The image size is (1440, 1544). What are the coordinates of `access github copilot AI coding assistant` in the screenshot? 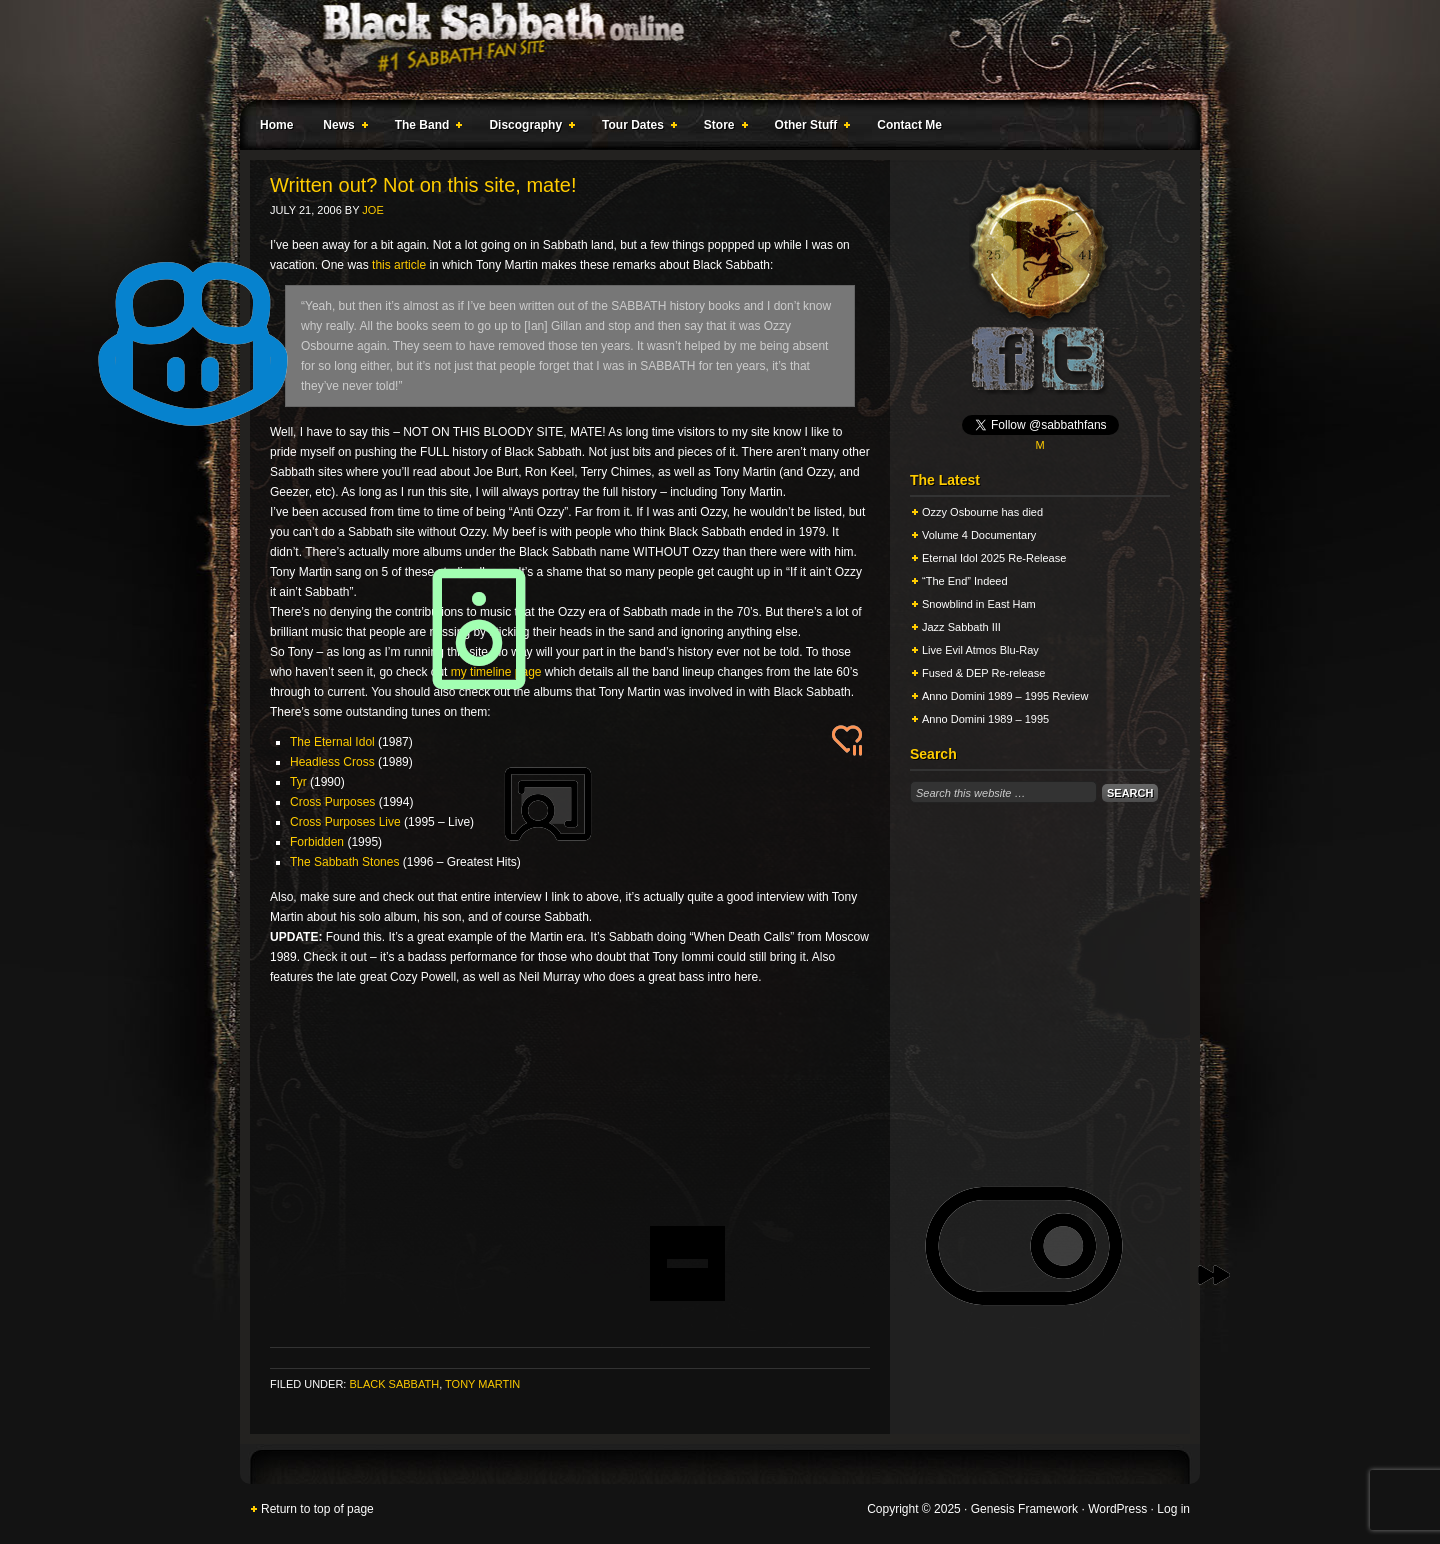 It's located at (193, 340).